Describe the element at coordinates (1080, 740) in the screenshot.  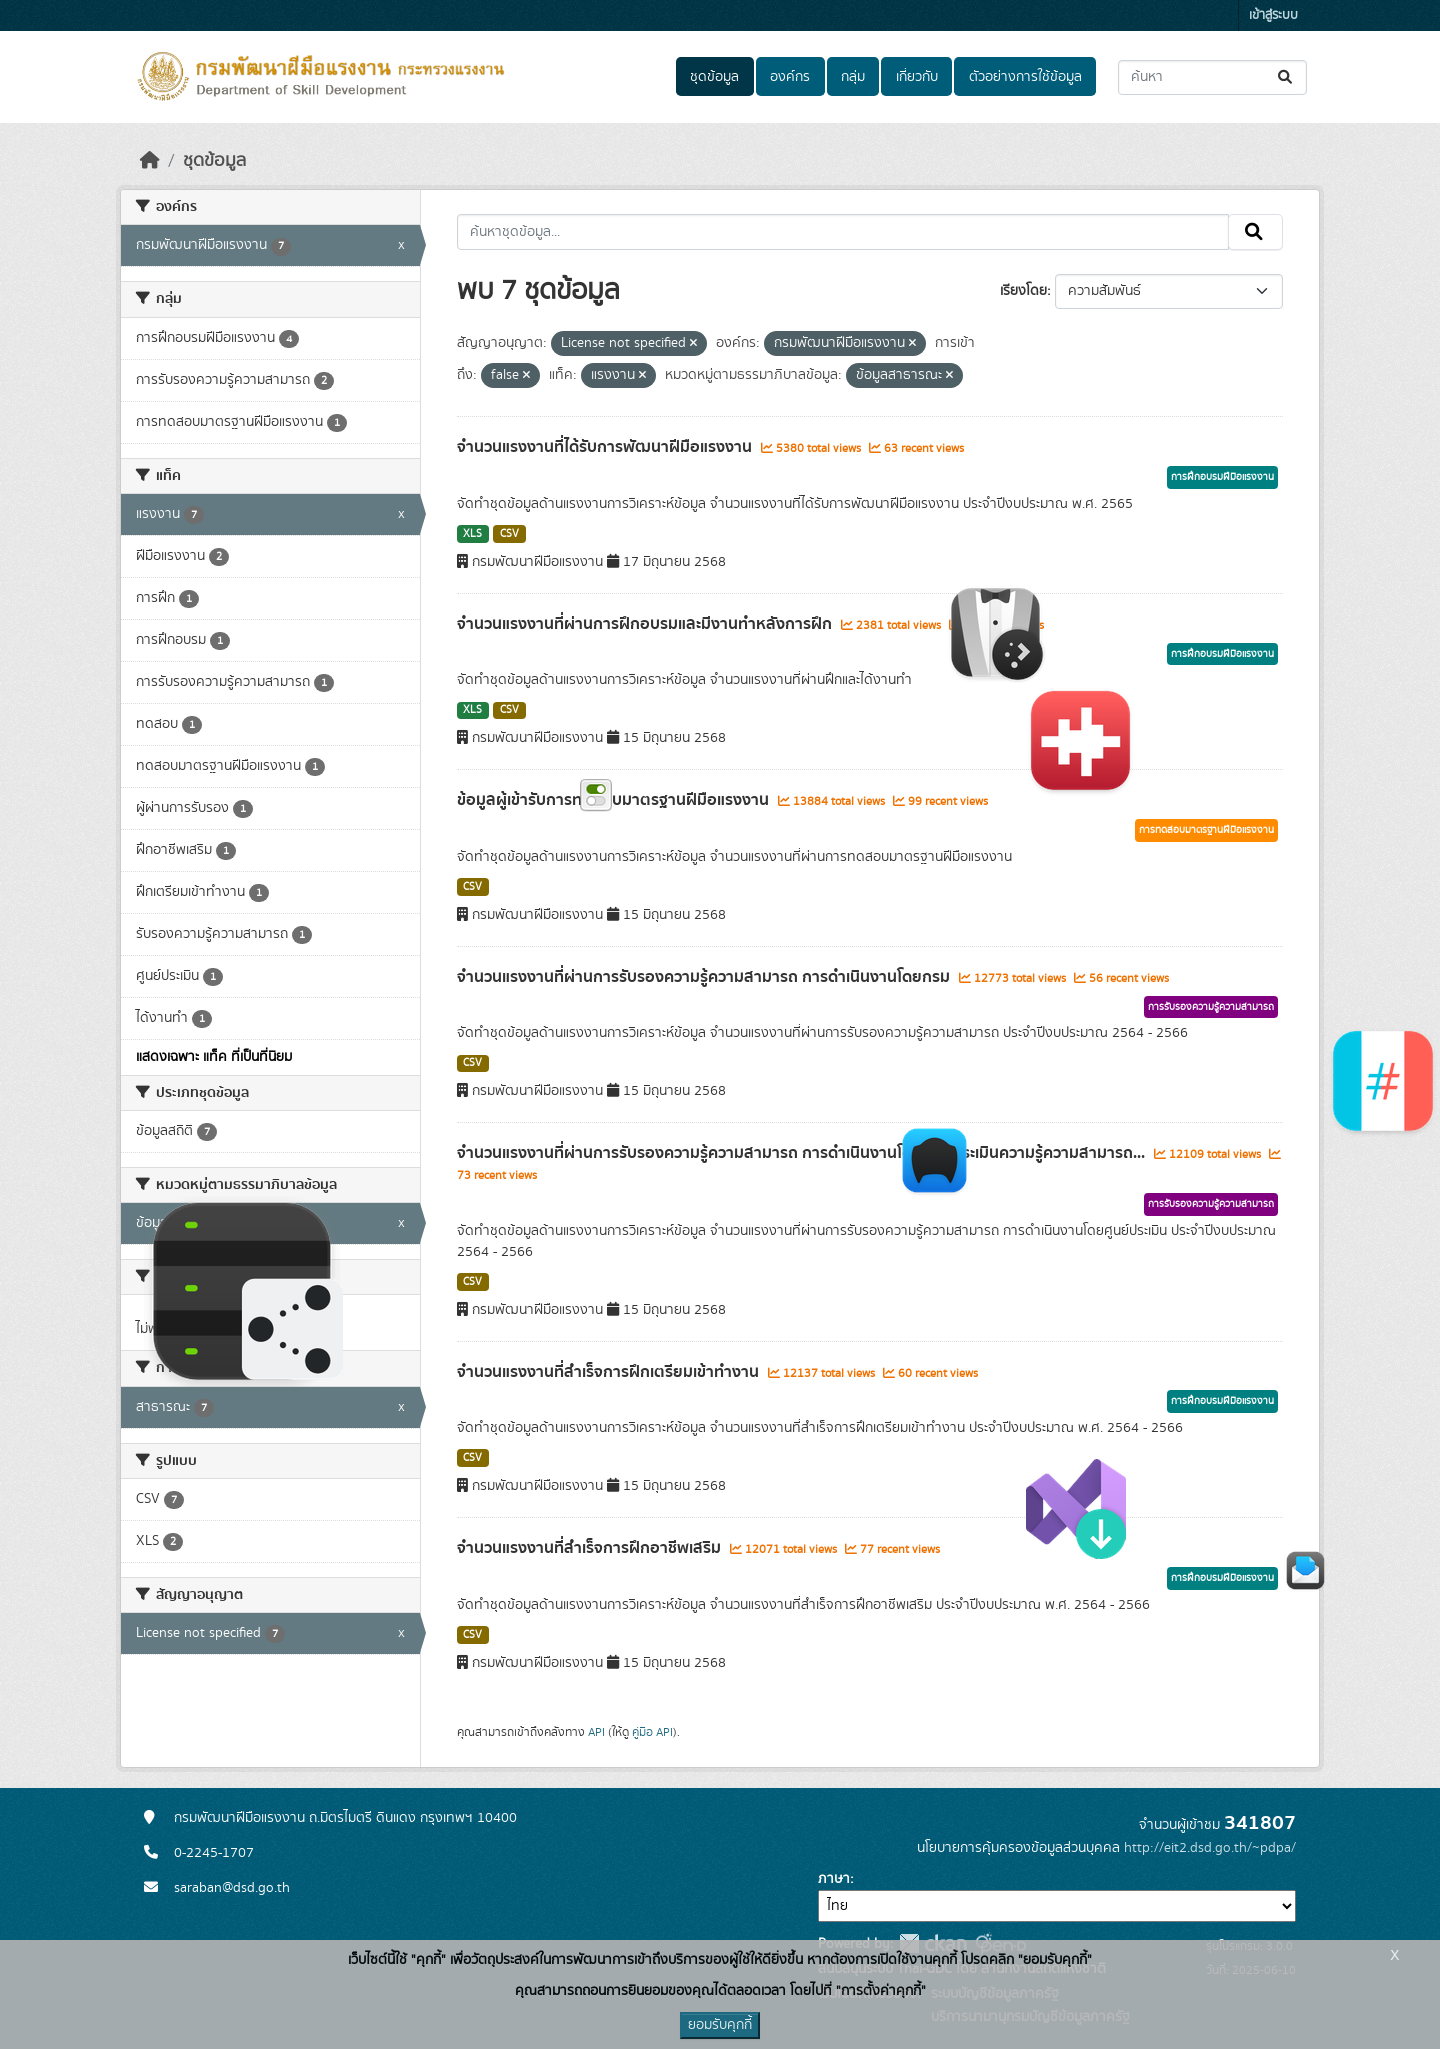
I see `open tenacity audio editor` at that location.